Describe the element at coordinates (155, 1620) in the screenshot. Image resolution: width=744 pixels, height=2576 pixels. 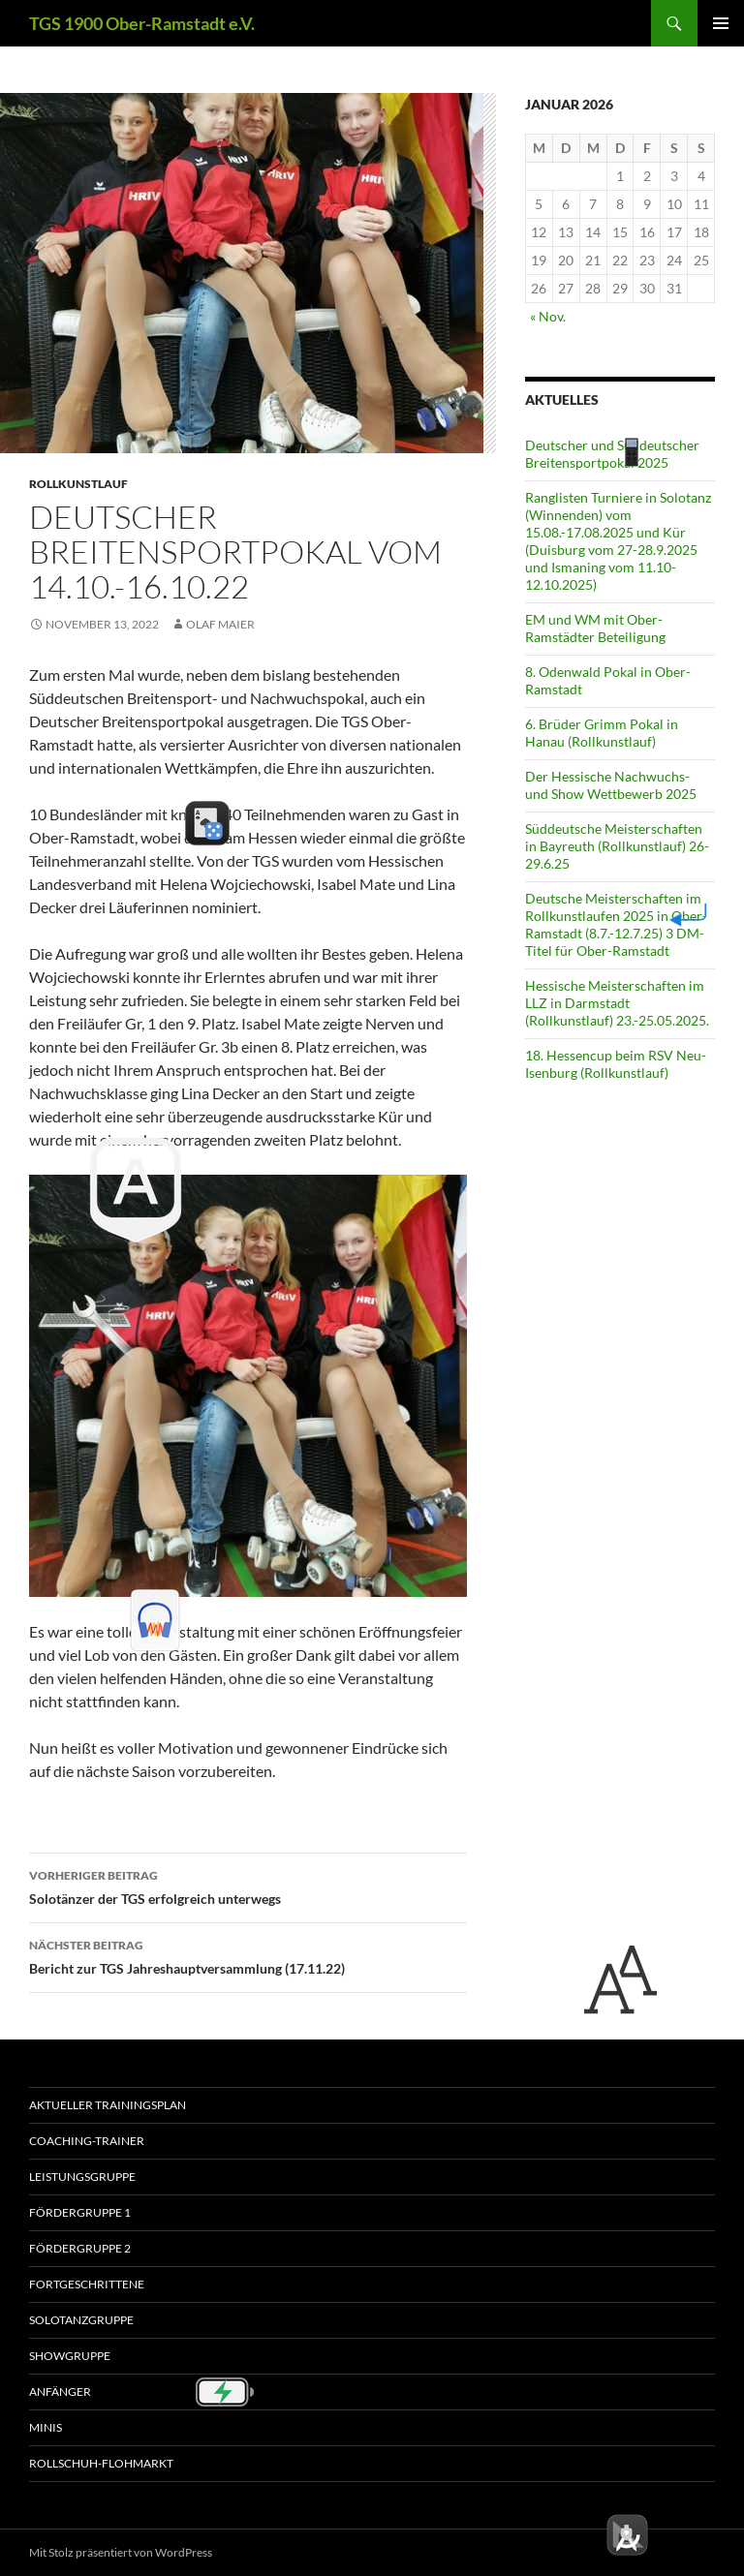
I see `an audacity audio project file` at that location.